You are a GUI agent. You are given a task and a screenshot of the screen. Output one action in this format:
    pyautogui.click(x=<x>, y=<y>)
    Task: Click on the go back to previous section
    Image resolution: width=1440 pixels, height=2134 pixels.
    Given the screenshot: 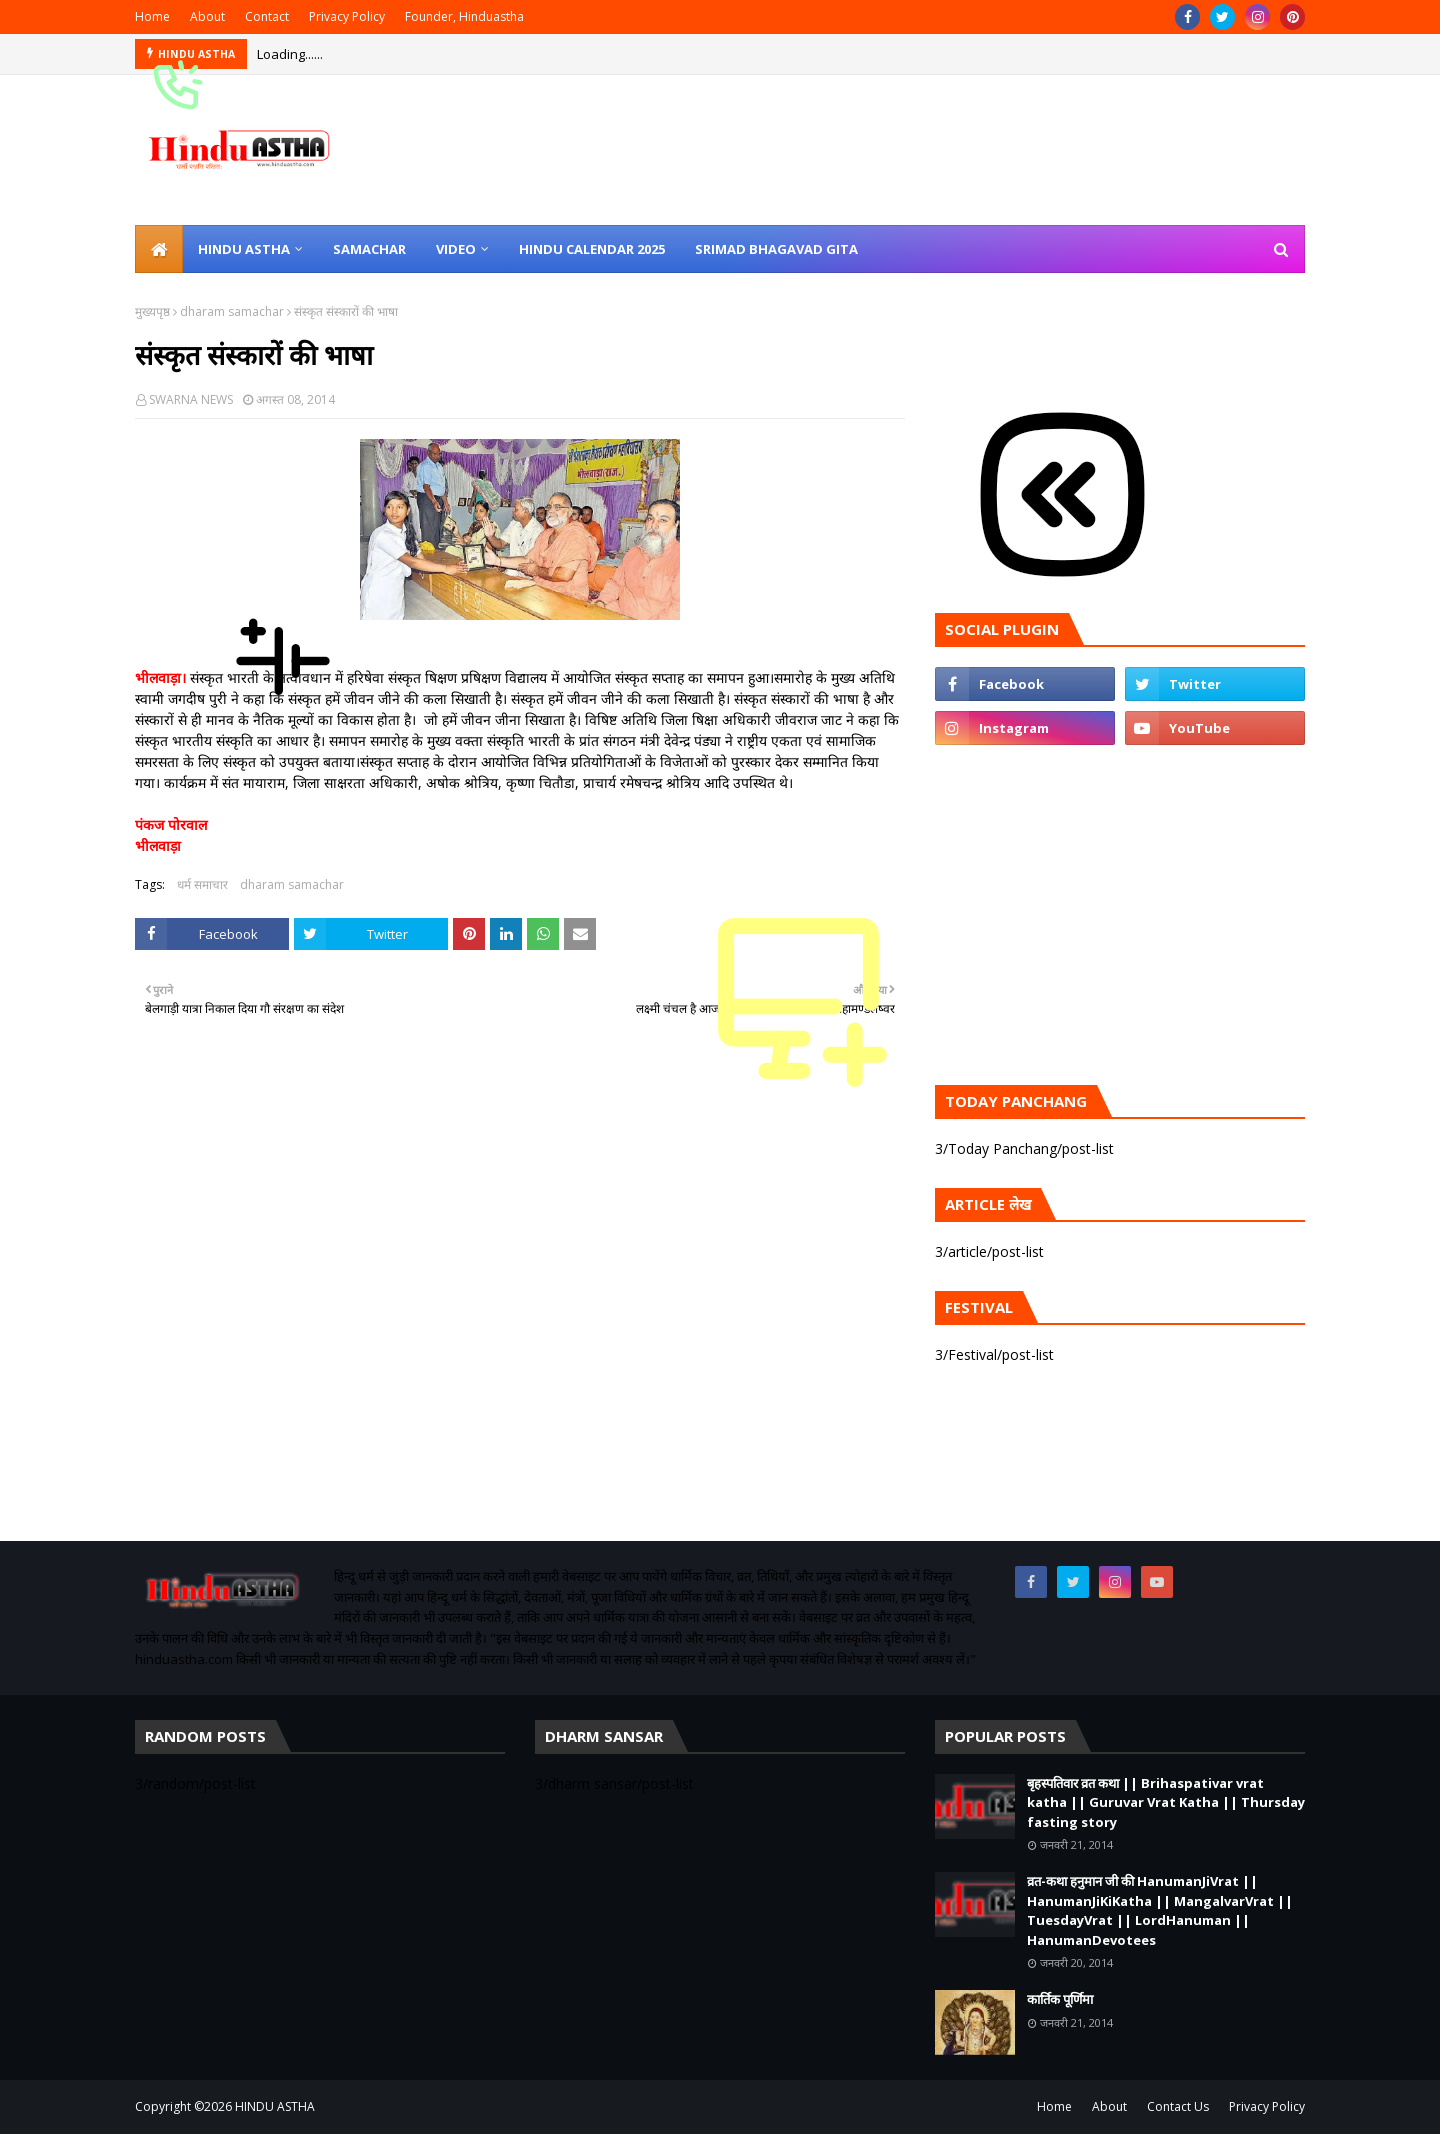 What is the action you would take?
    pyautogui.click(x=1062, y=494)
    